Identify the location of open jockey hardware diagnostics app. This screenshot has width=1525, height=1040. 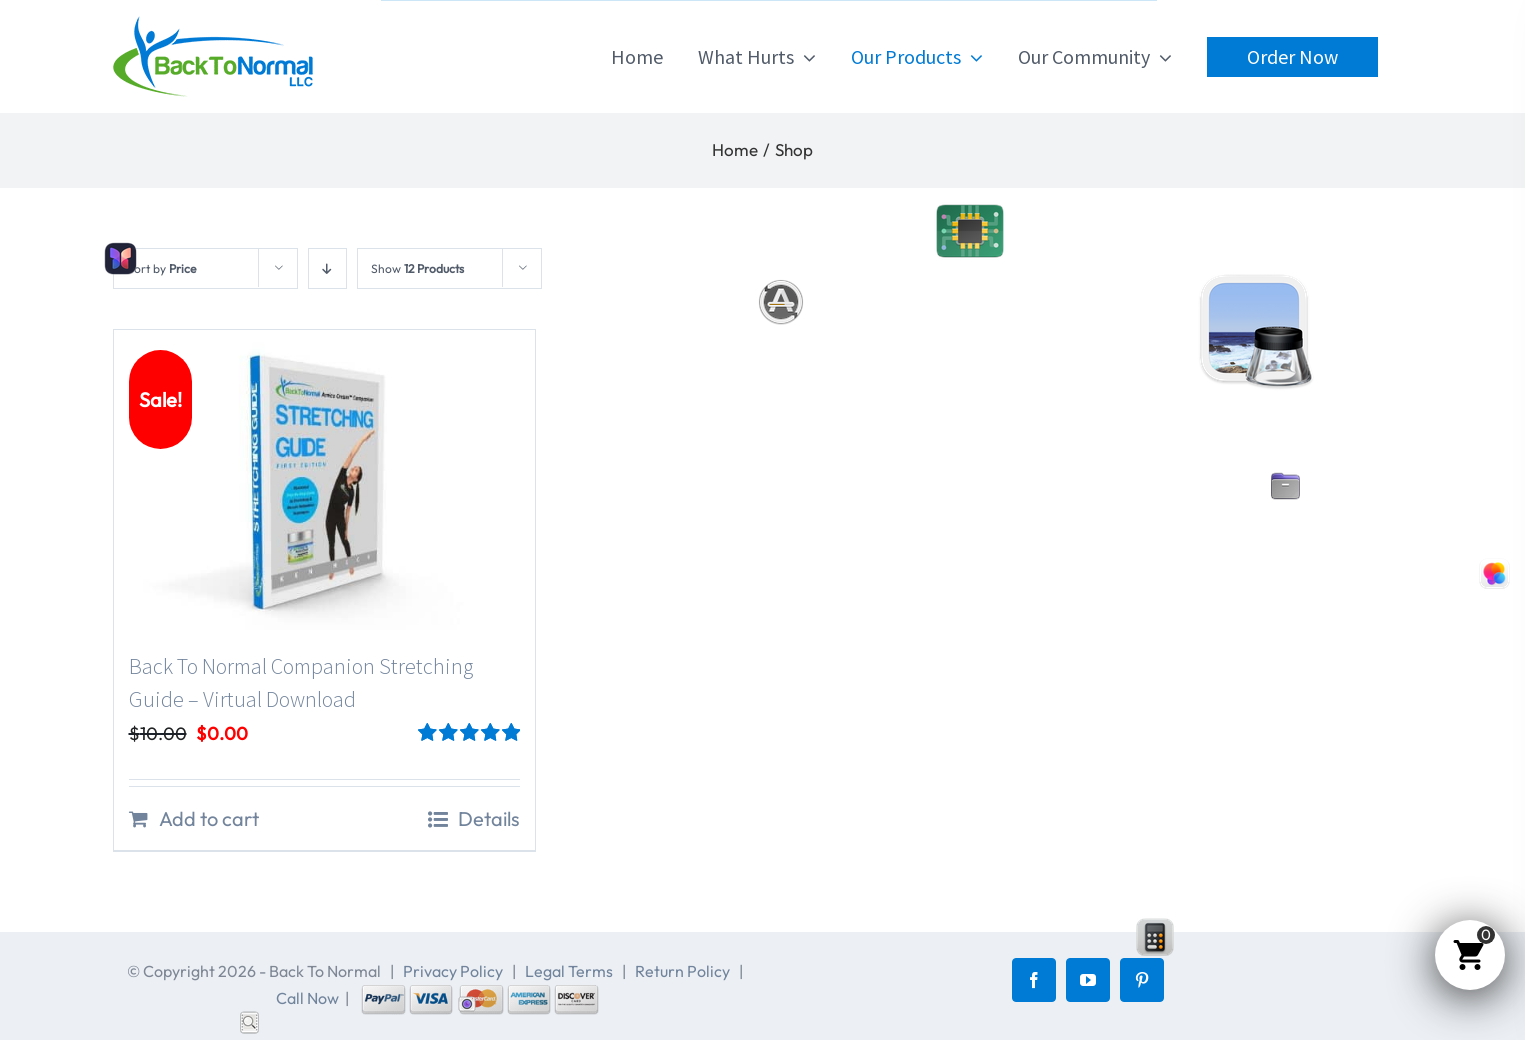
(970, 231).